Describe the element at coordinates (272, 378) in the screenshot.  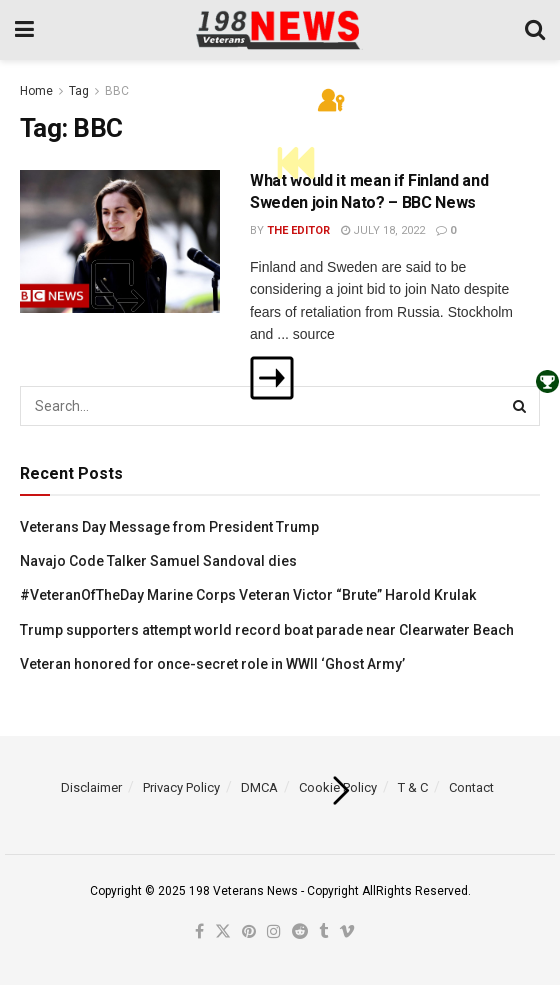
I see `indicates a renamed file in a diff view` at that location.